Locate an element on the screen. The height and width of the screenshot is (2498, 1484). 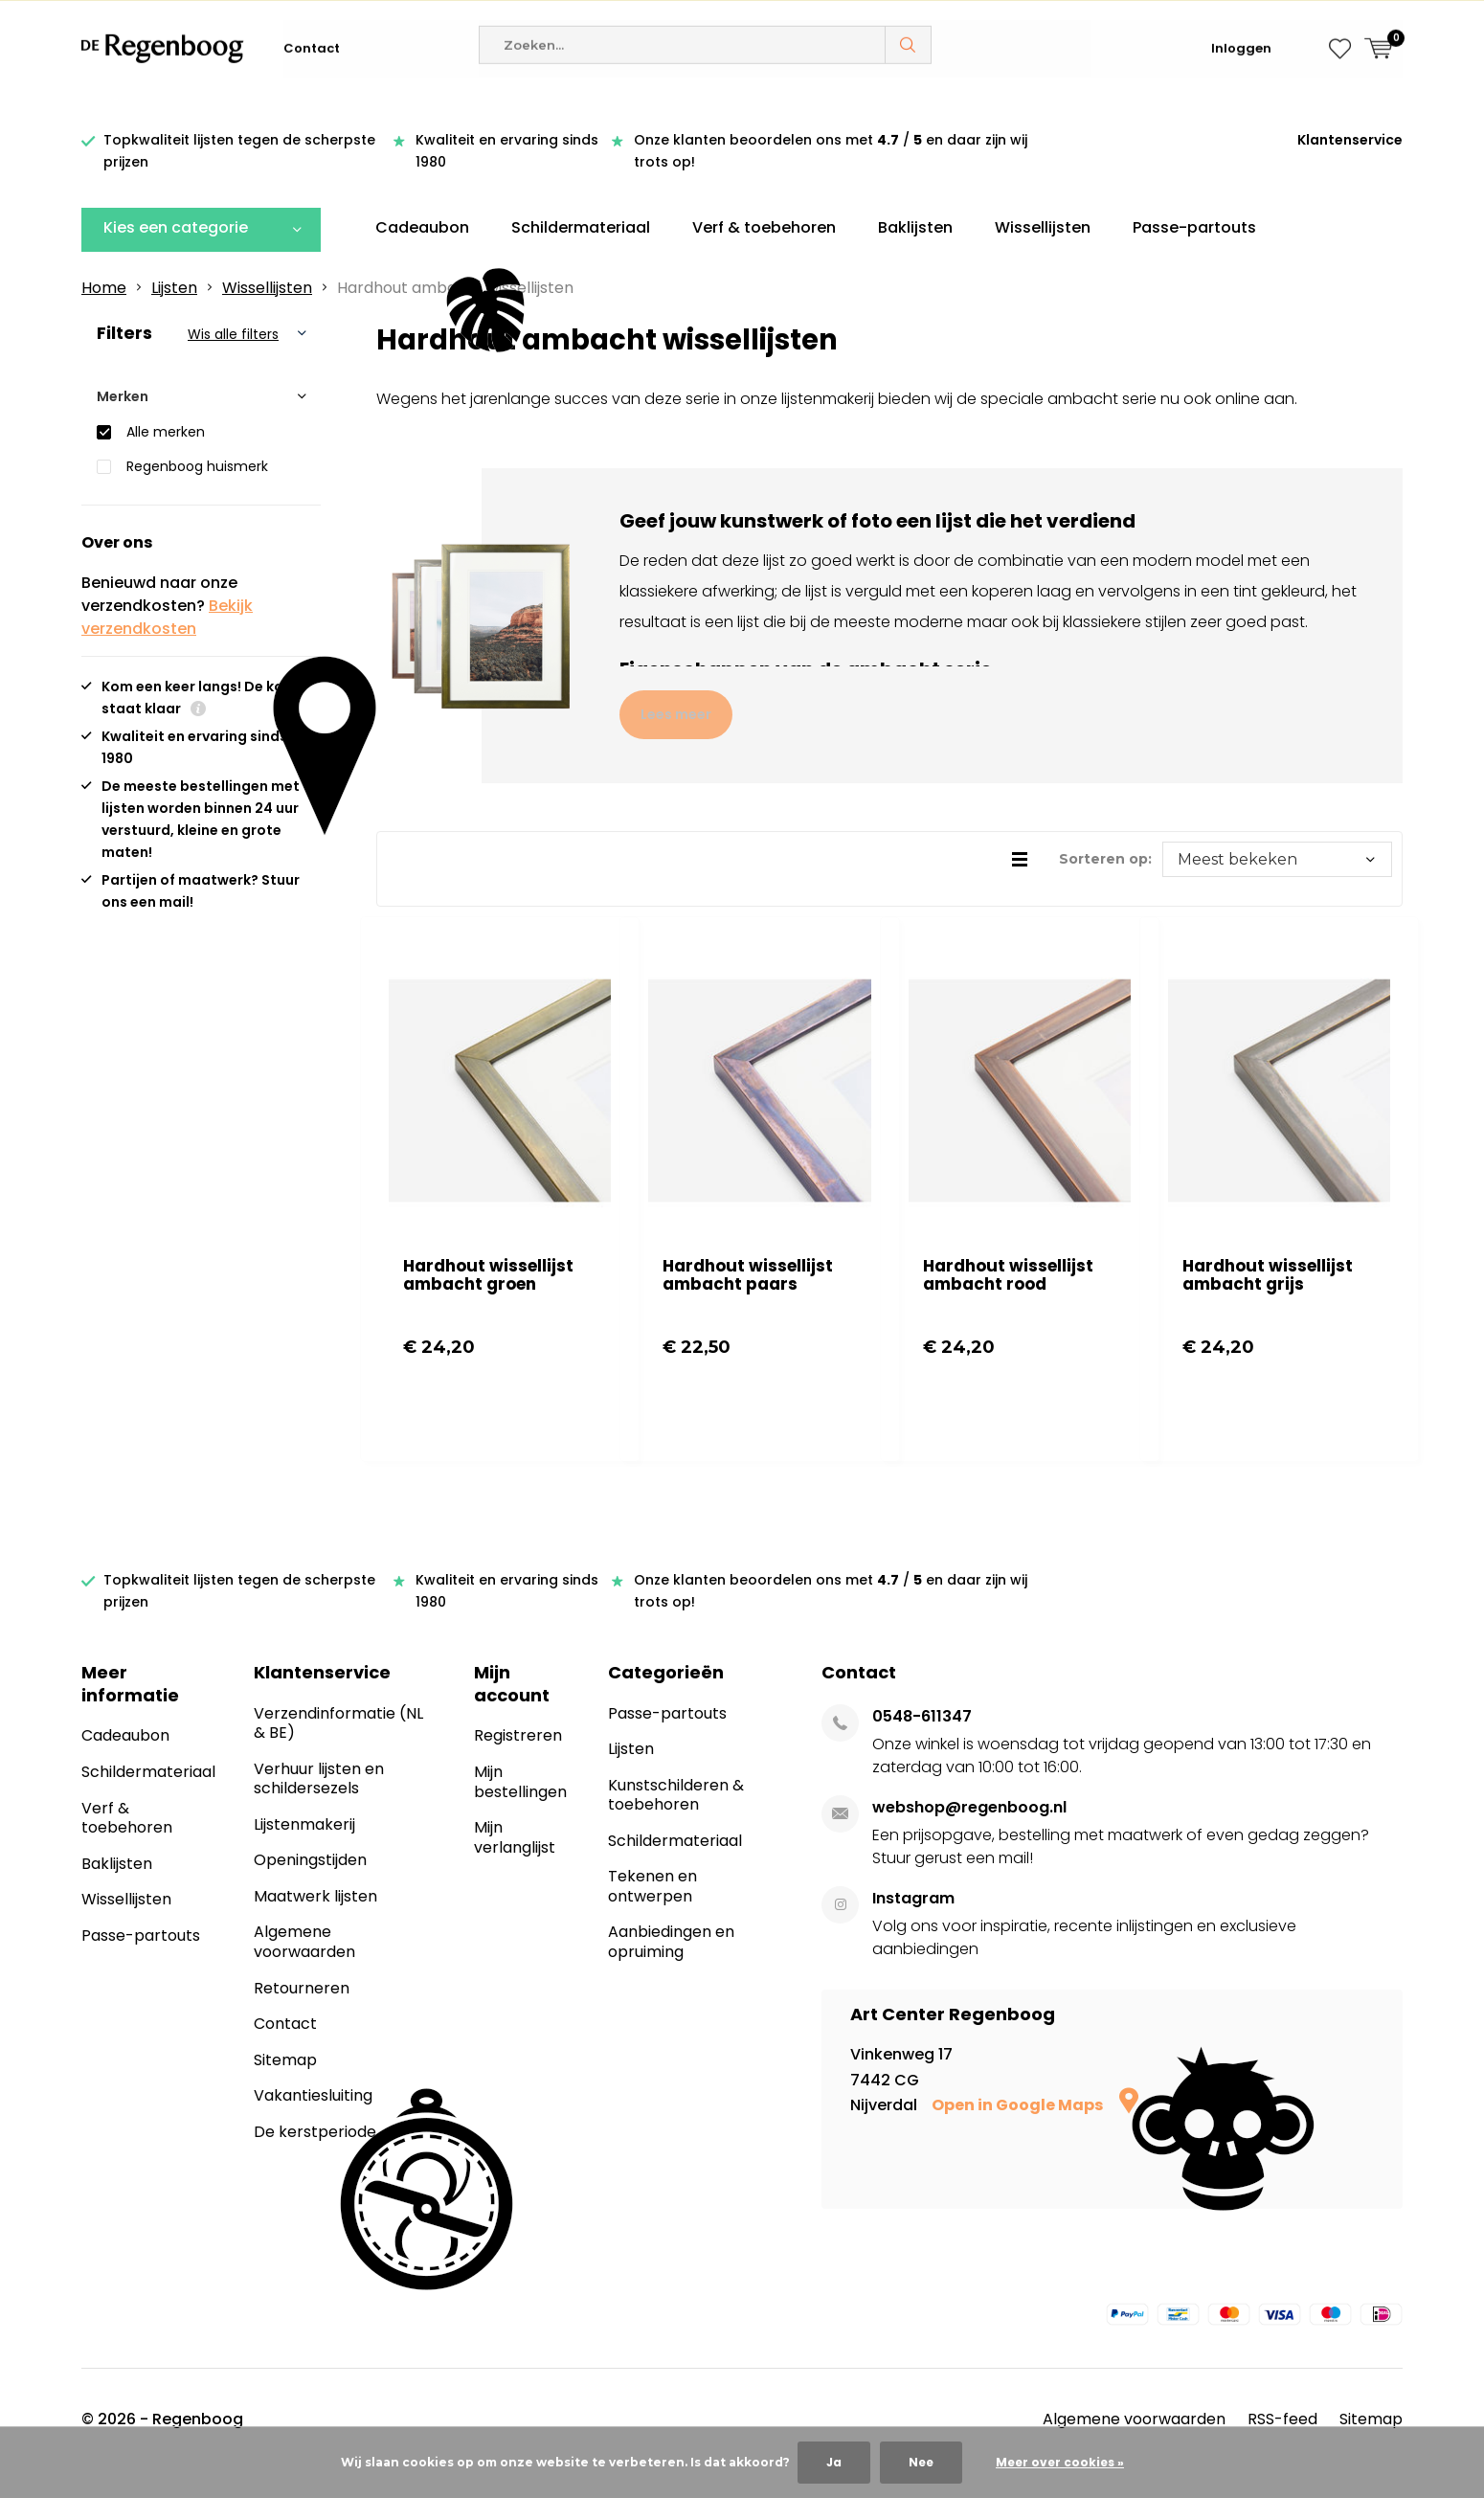
monkey character or avatar selection is located at coordinates (1223, 2137).